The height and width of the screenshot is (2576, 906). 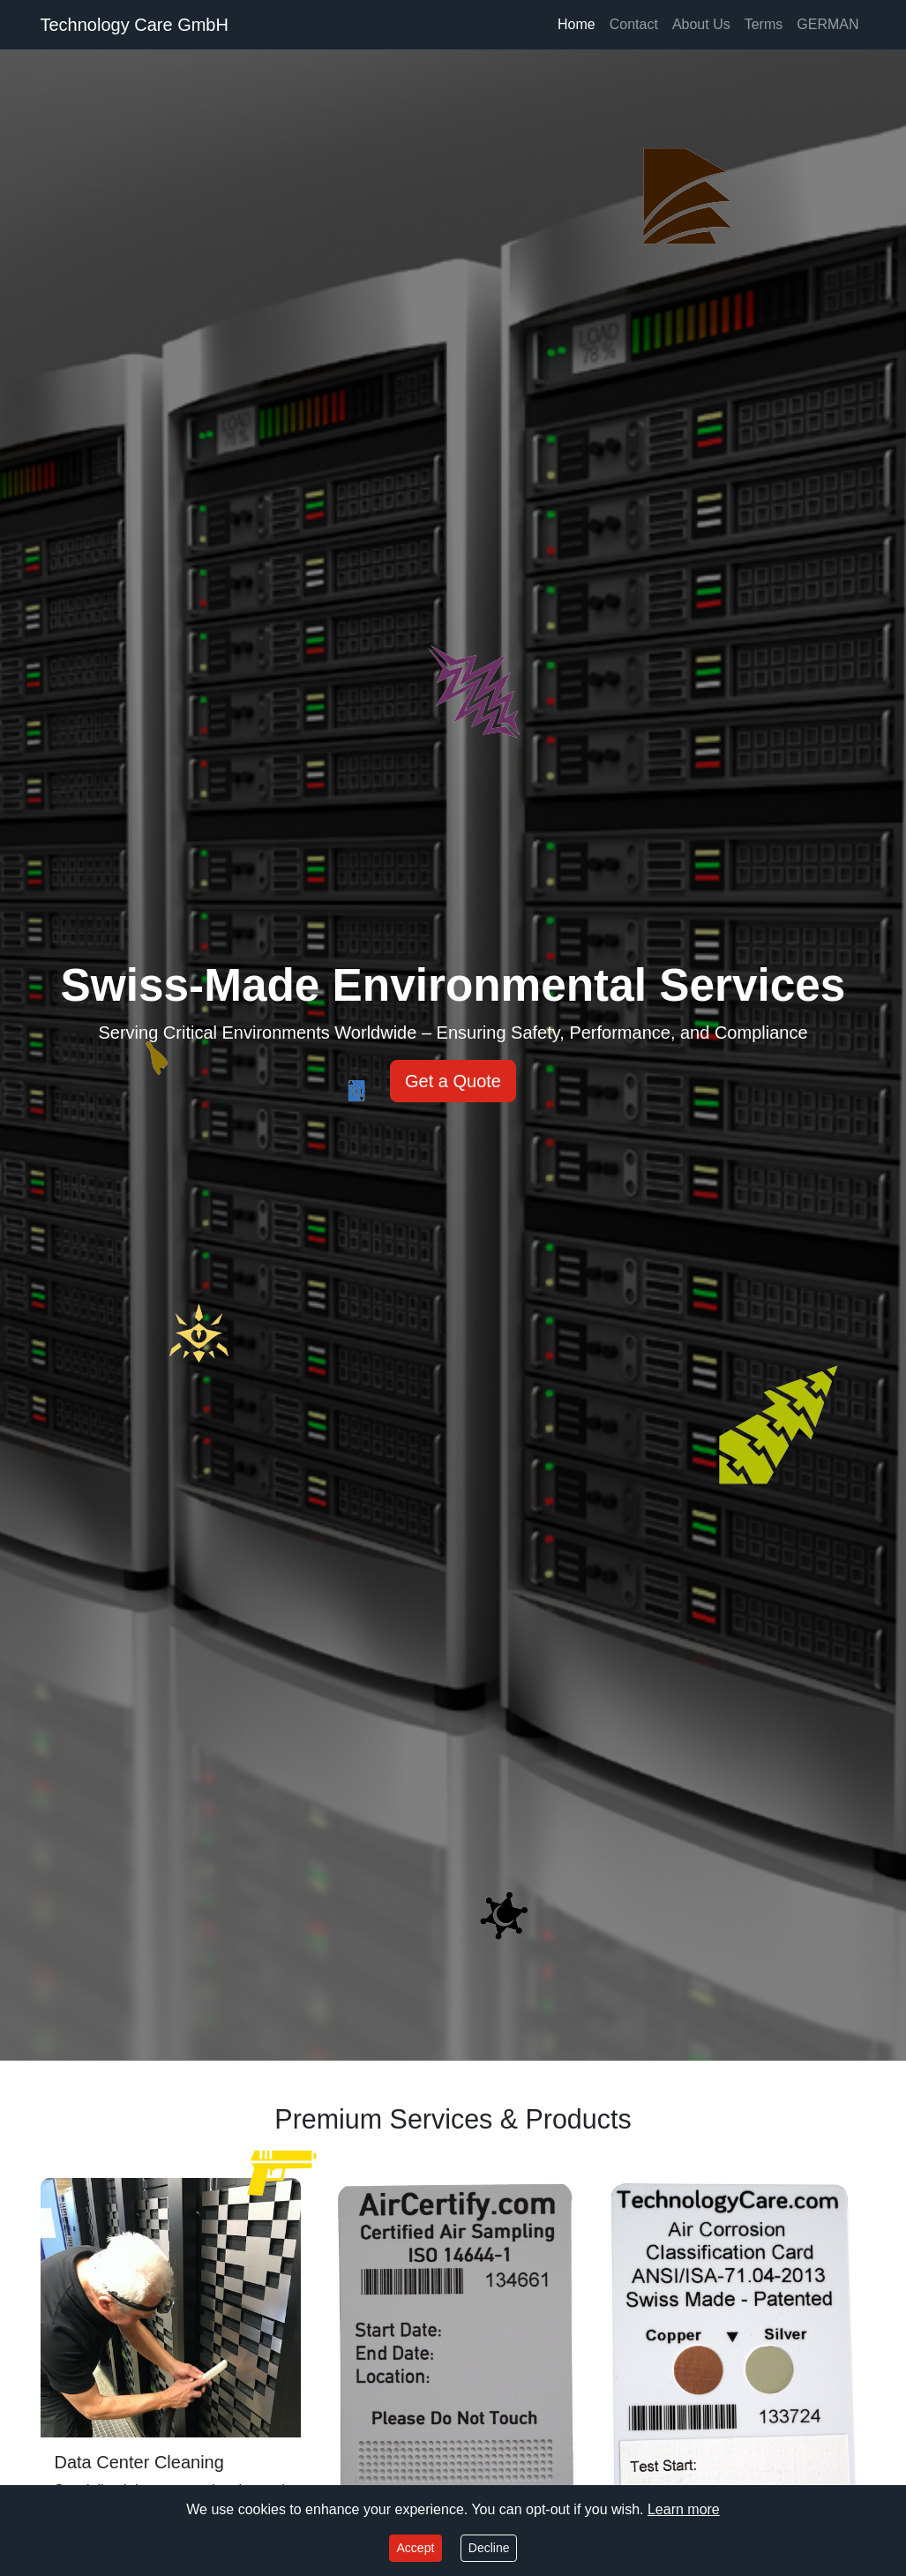 What do you see at coordinates (281, 2172) in the screenshot?
I see `access weapons or firearms in a game inventory` at bounding box center [281, 2172].